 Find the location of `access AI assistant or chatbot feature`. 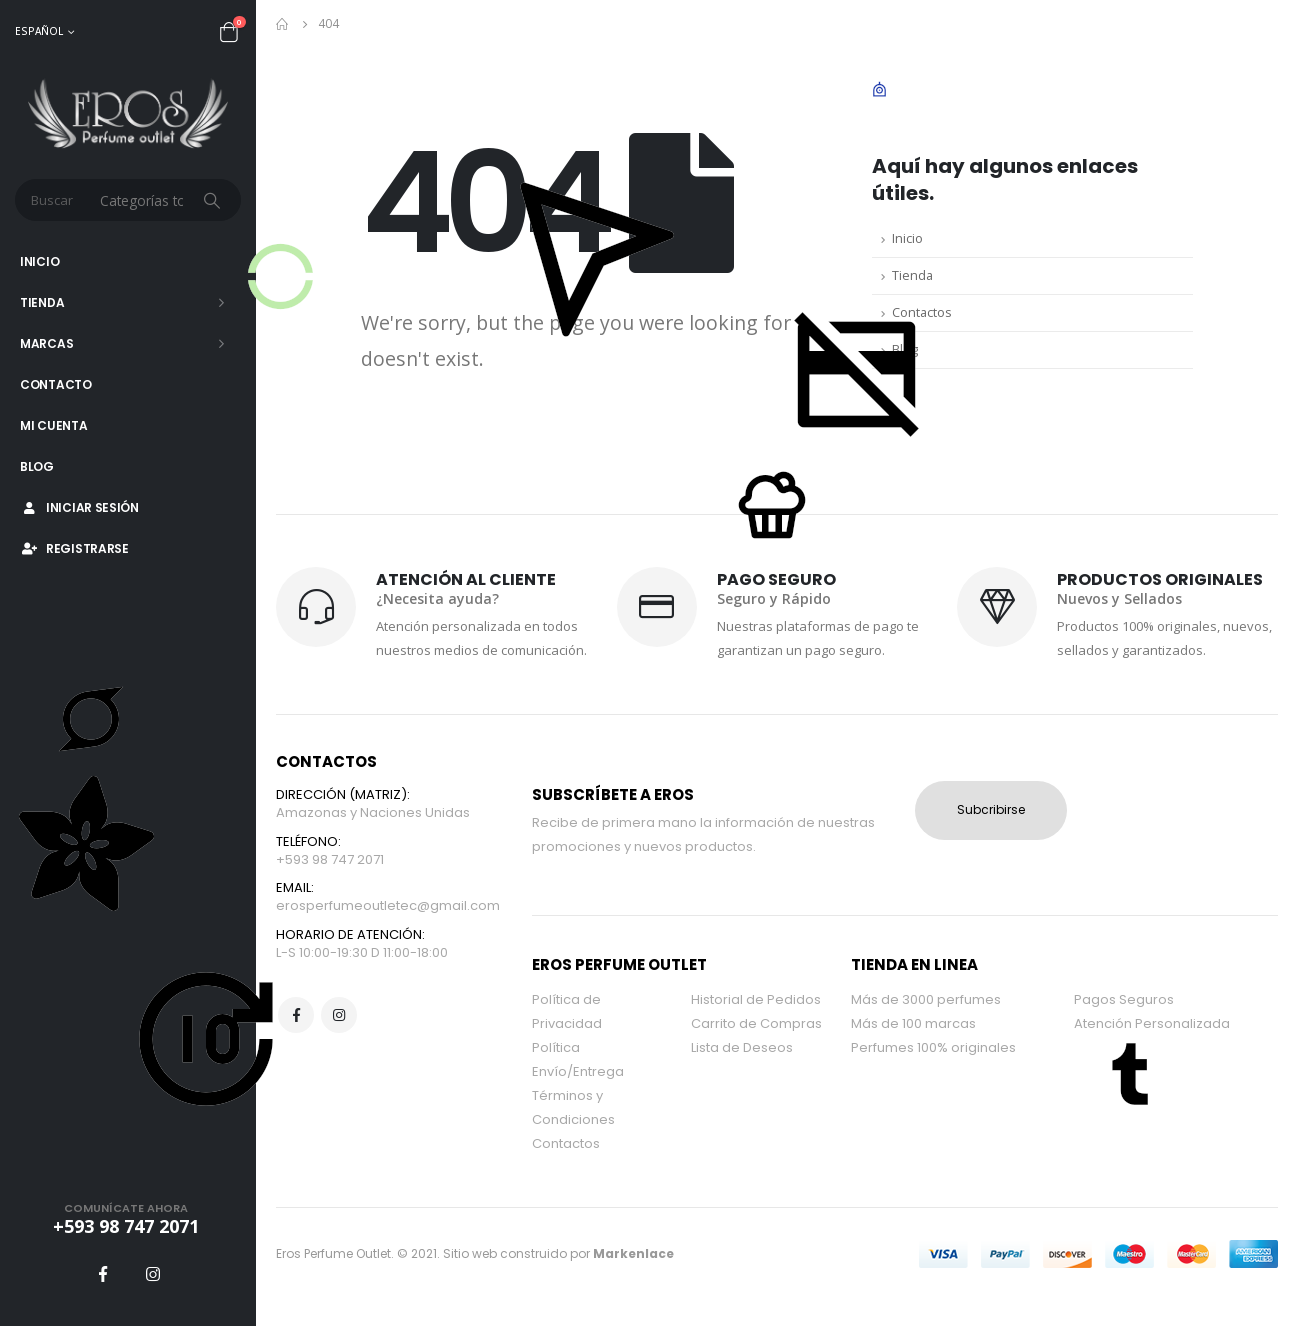

access AI assistant or chatbot feature is located at coordinates (879, 89).